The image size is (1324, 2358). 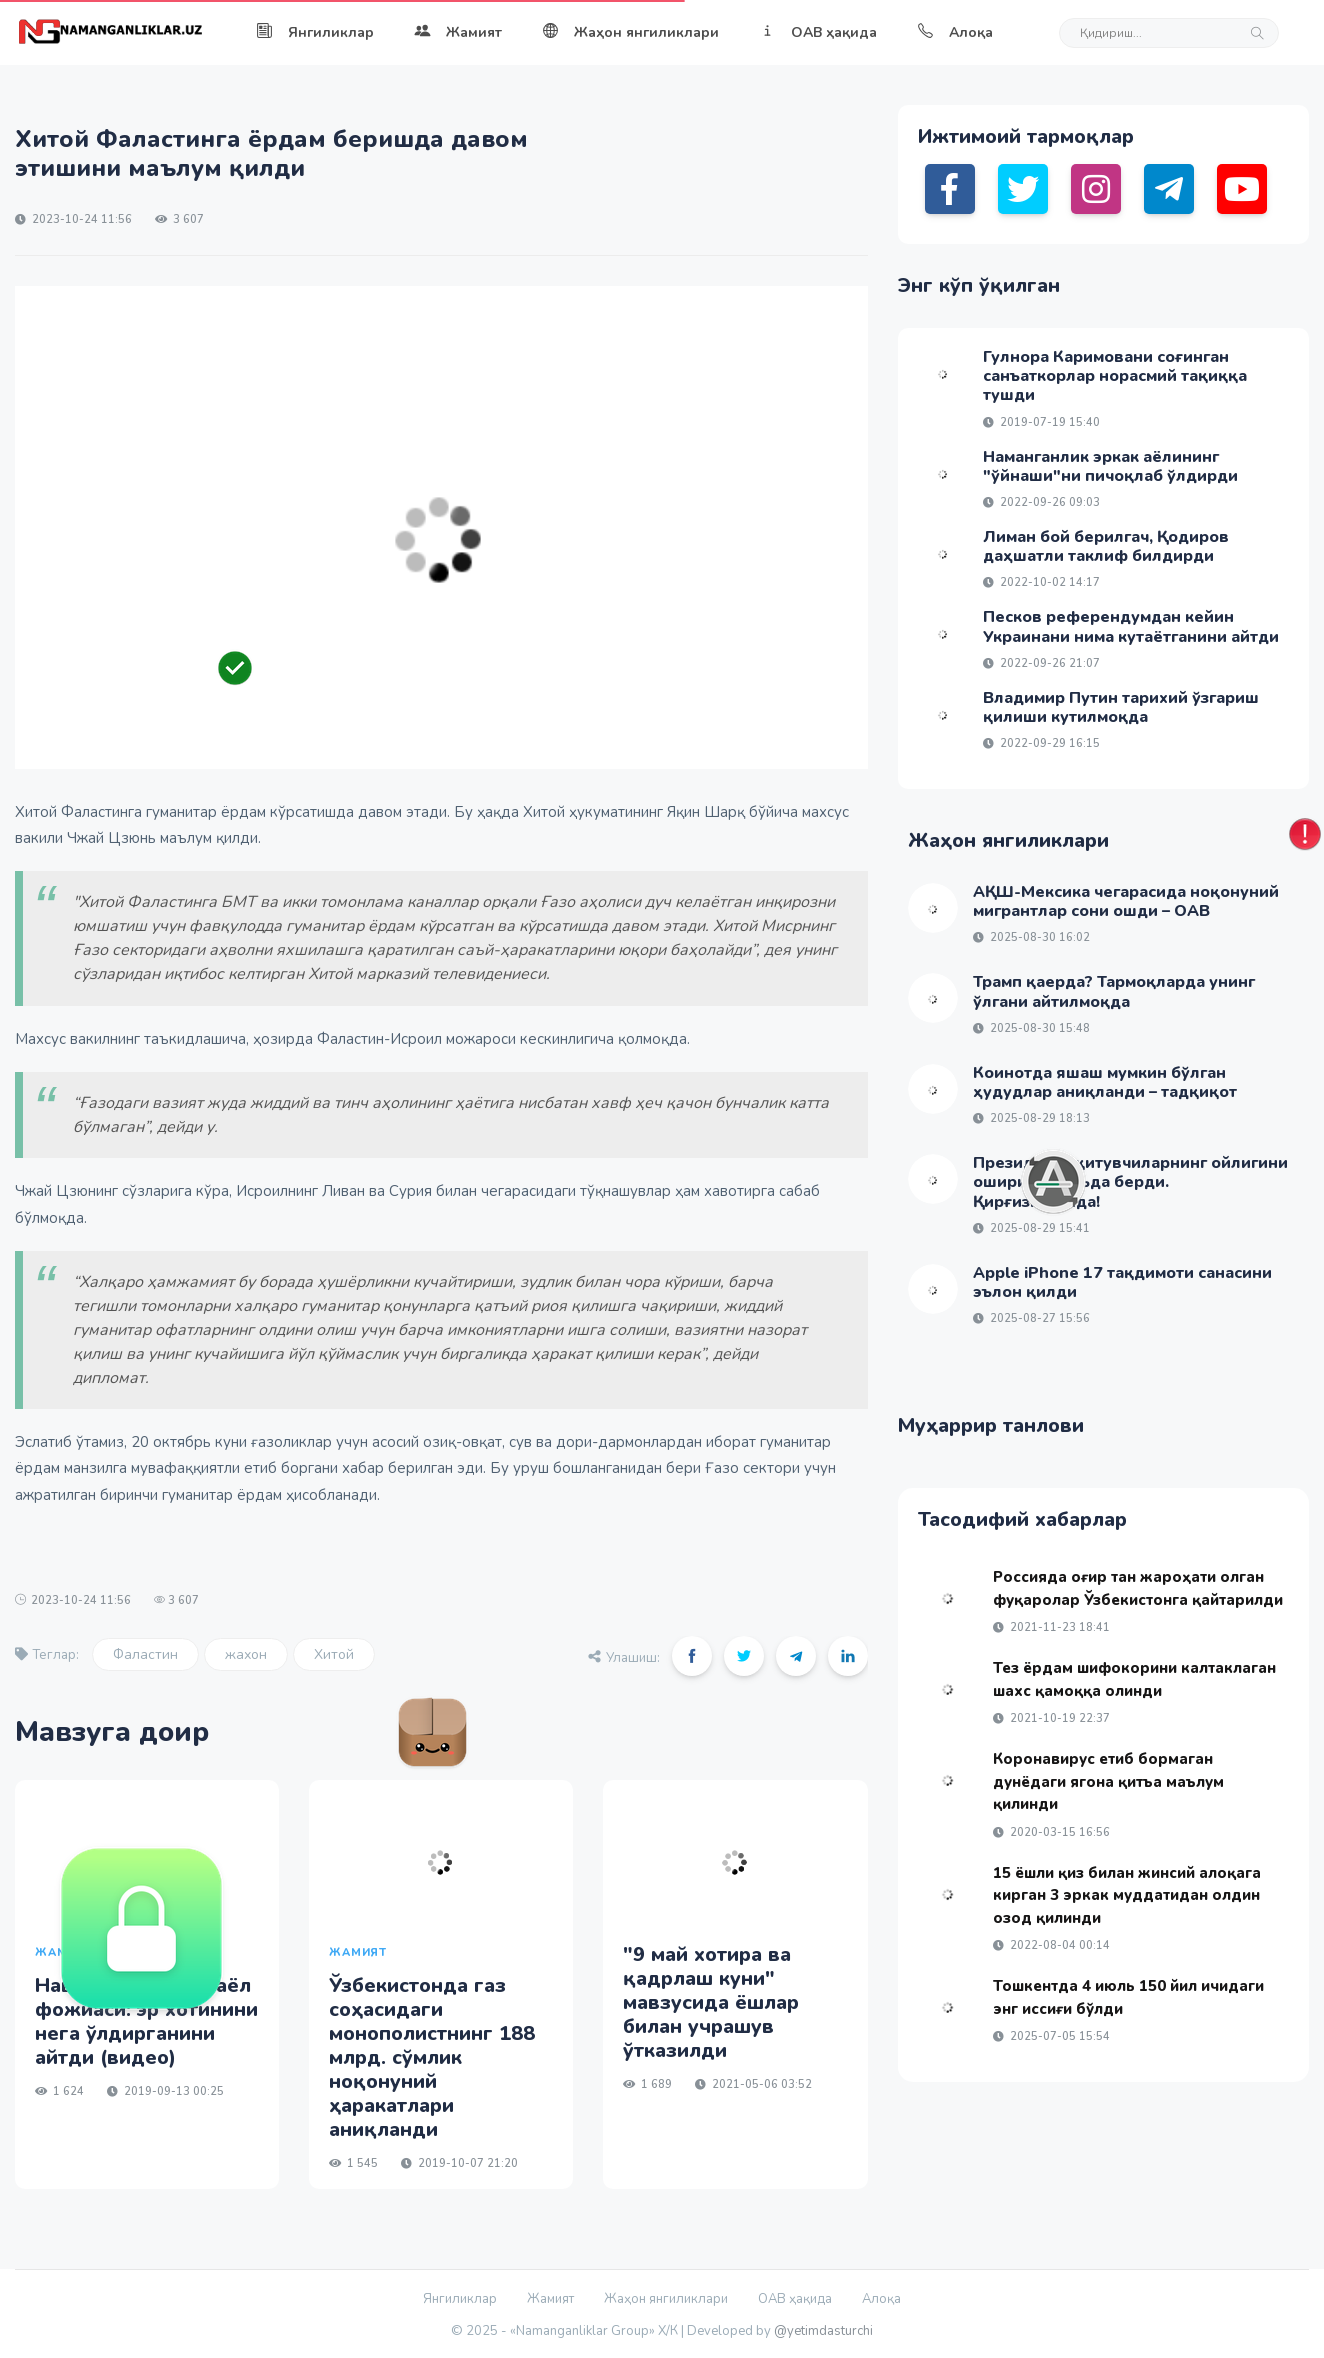 What do you see at coordinates (141, 1928) in the screenshot?
I see `lock your screen` at bounding box center [141, 1928].